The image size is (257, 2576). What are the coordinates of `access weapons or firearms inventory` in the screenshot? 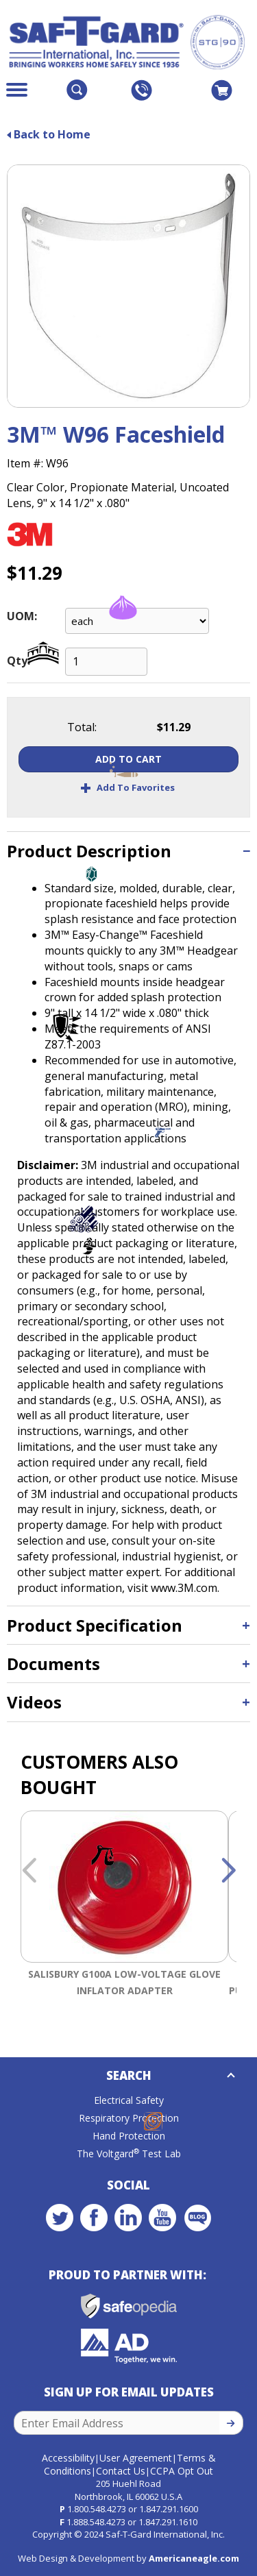 It's located at (162, 1132).